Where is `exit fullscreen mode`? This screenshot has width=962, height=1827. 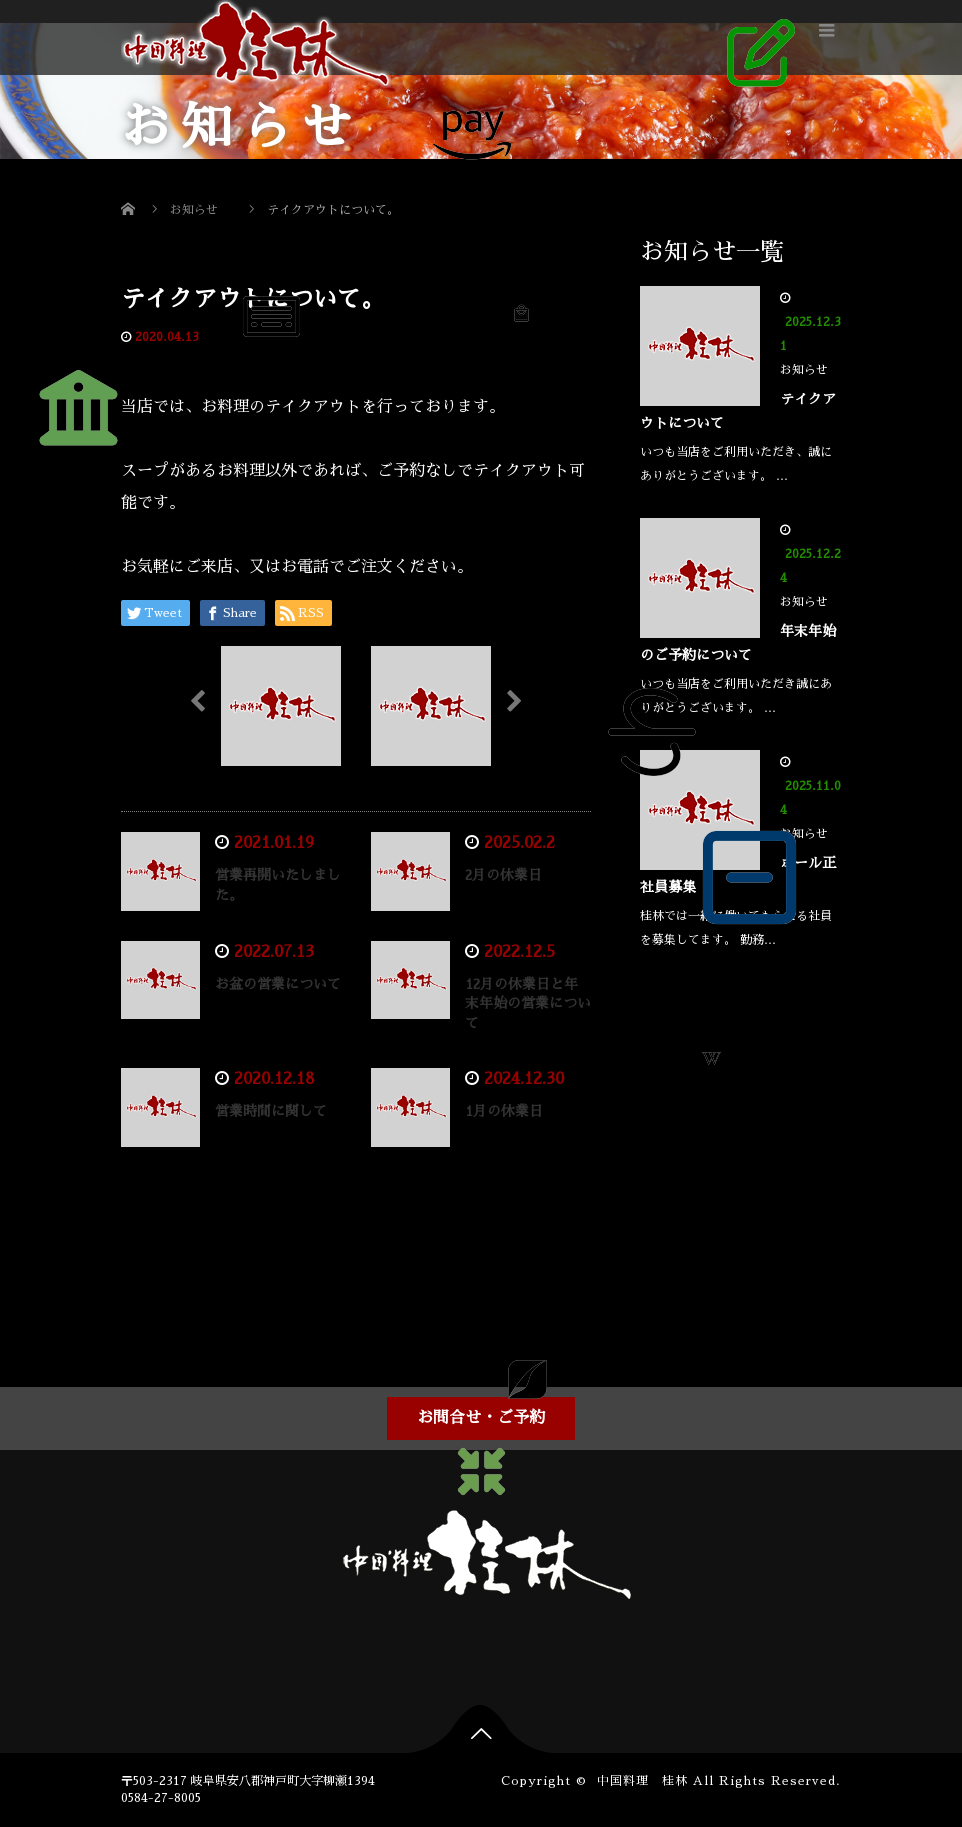 exit fullscreen mode is located at coordinates (481, 1471).